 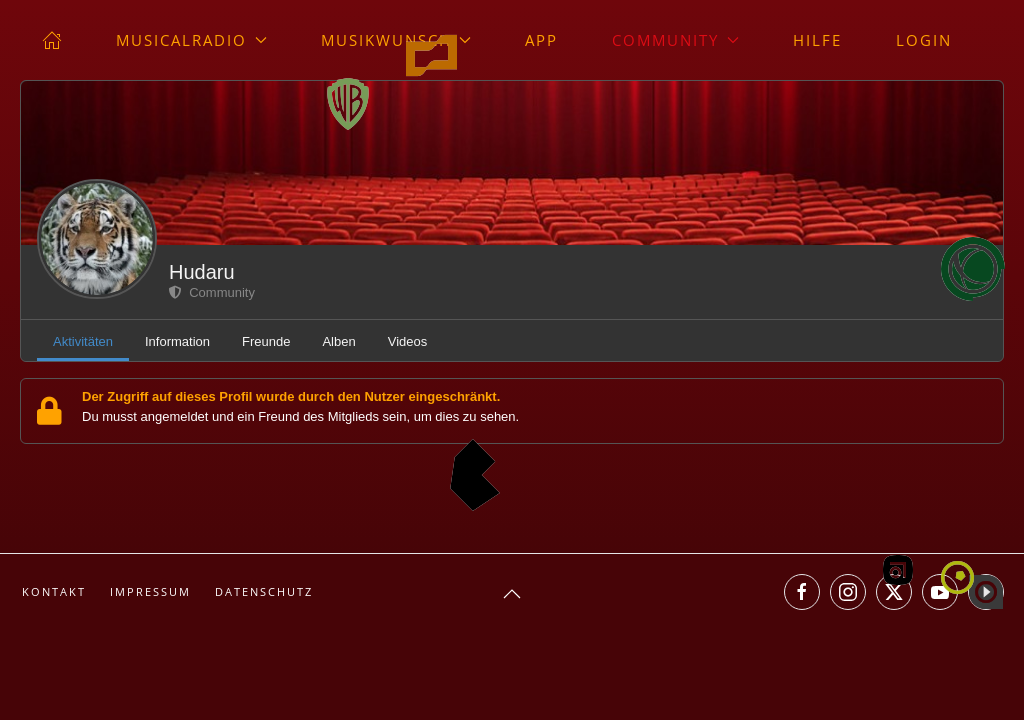 What do you see at coordinates (973, 269) in the screenshot?
I see `visit freelancermap website or platform` at bounding box center [973, 269].